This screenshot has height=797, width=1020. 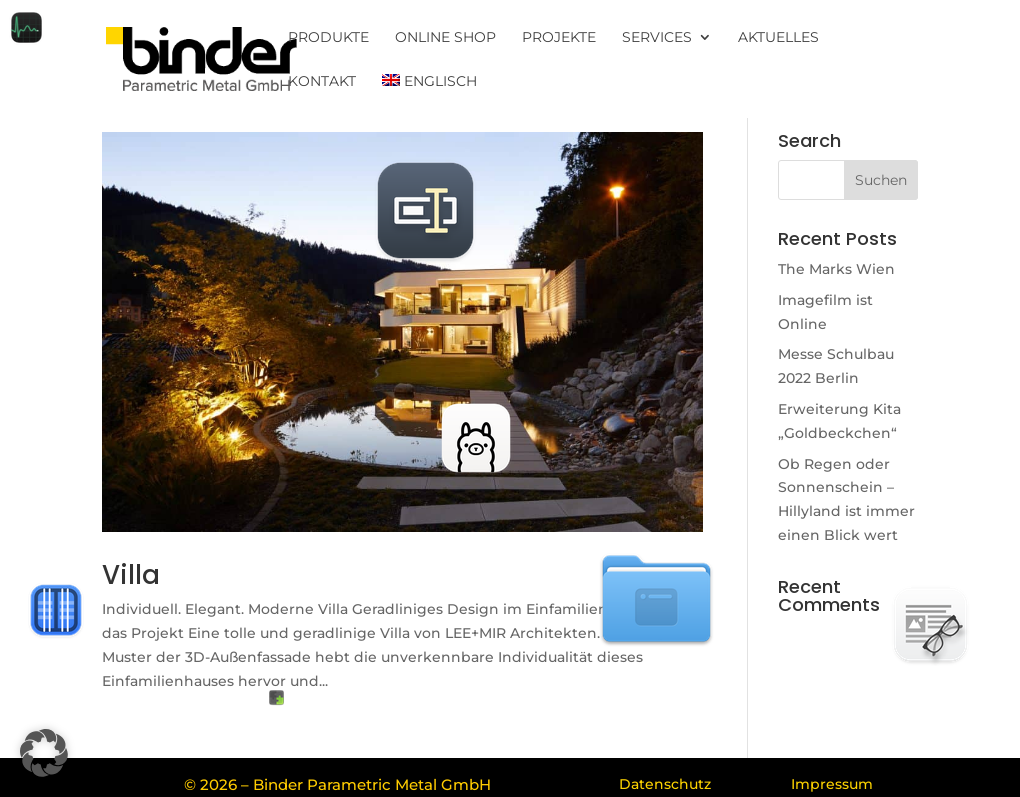 What do you see at coordinates (476, 438) in the screenshot?
I see `open the ollama app` at bounding box center [476, 438].